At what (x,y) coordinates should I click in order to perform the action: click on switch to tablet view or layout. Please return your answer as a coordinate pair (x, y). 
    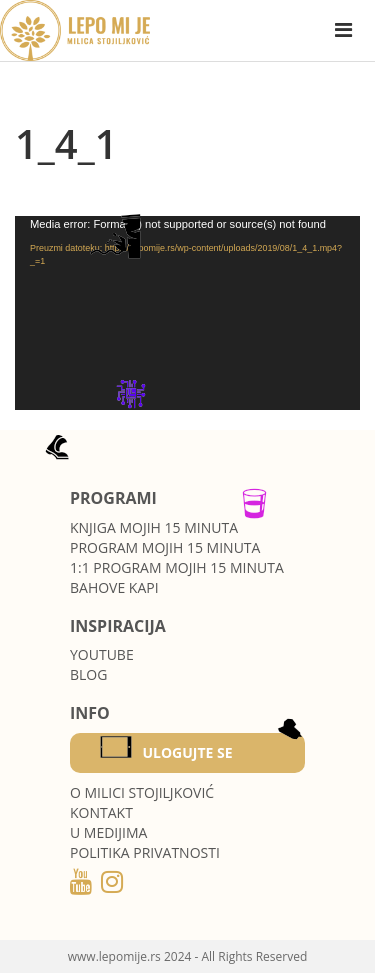
    Looking at the image, I should click on (116, 747).